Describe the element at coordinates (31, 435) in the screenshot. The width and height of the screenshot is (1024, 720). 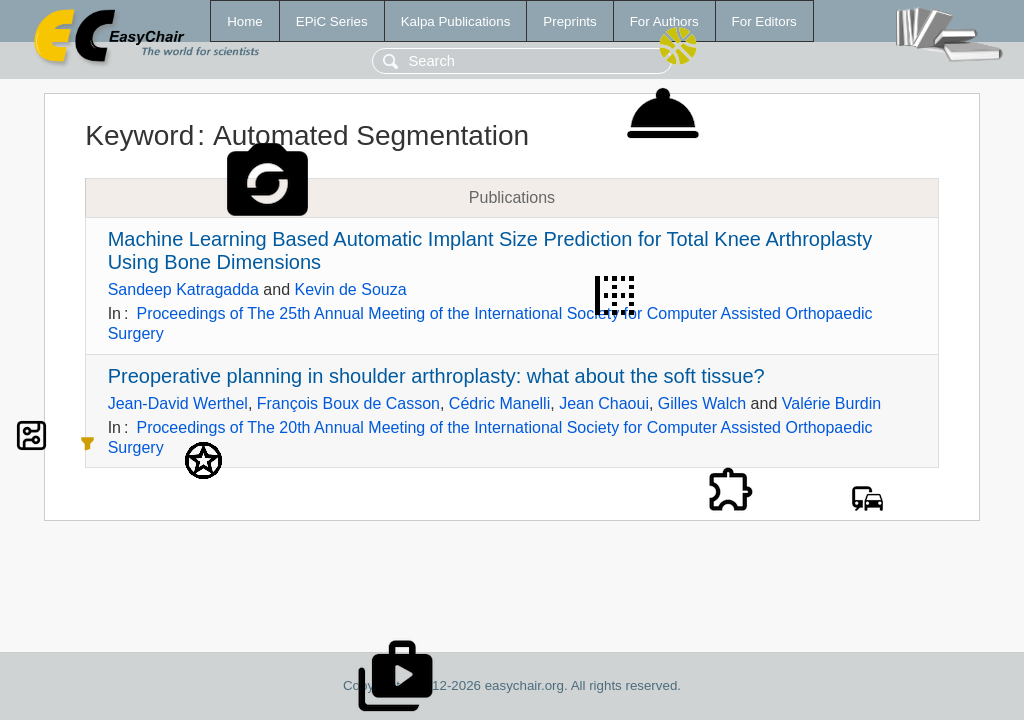
I see `access hardware or system settings` at that location.